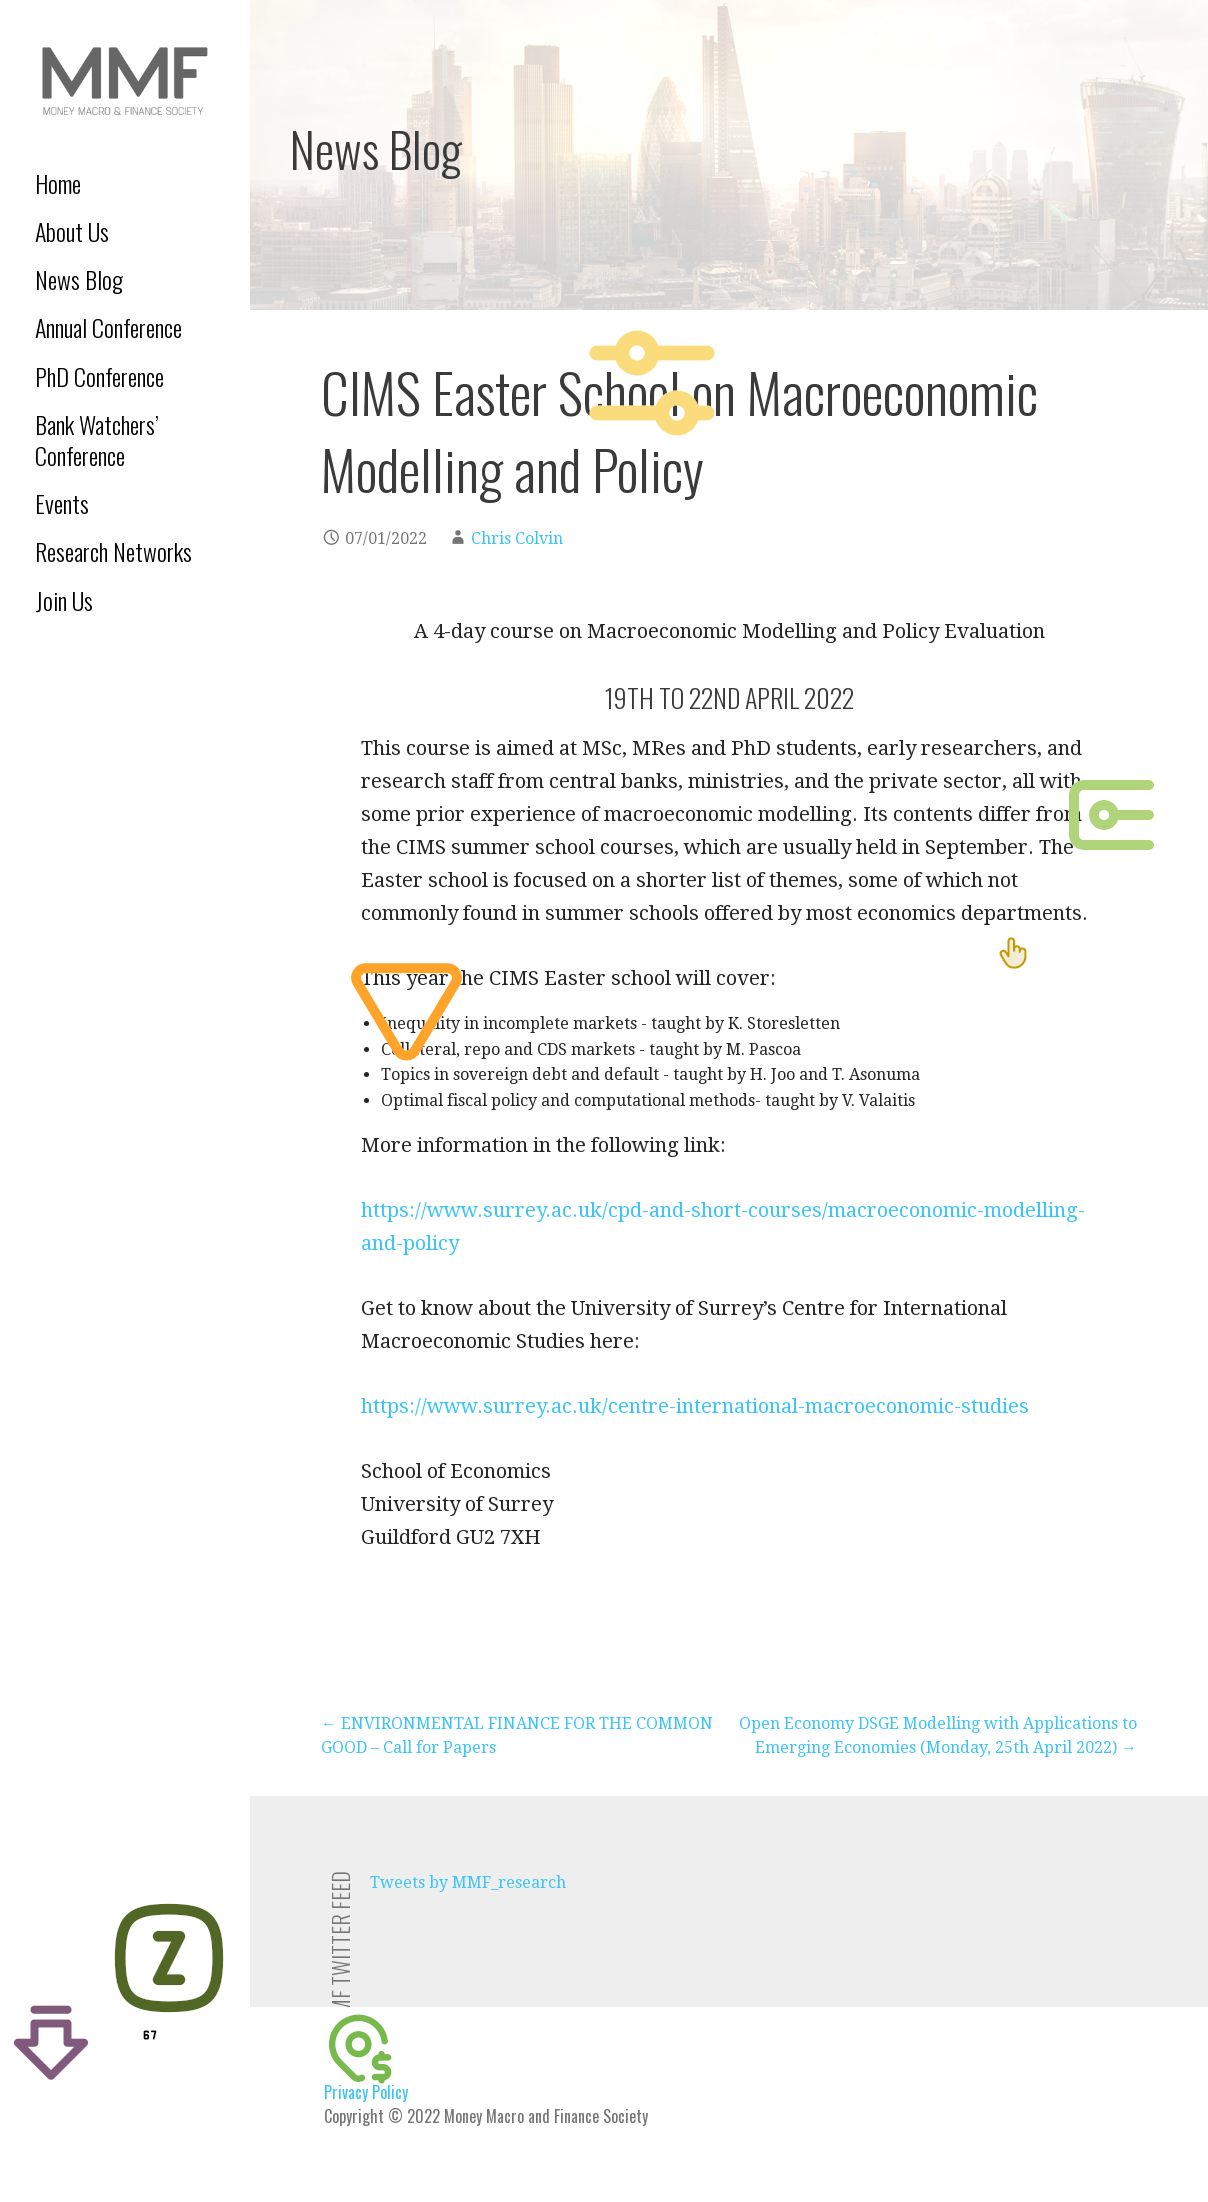  I want to click on expand dropdown menu, so click(406, 1008).